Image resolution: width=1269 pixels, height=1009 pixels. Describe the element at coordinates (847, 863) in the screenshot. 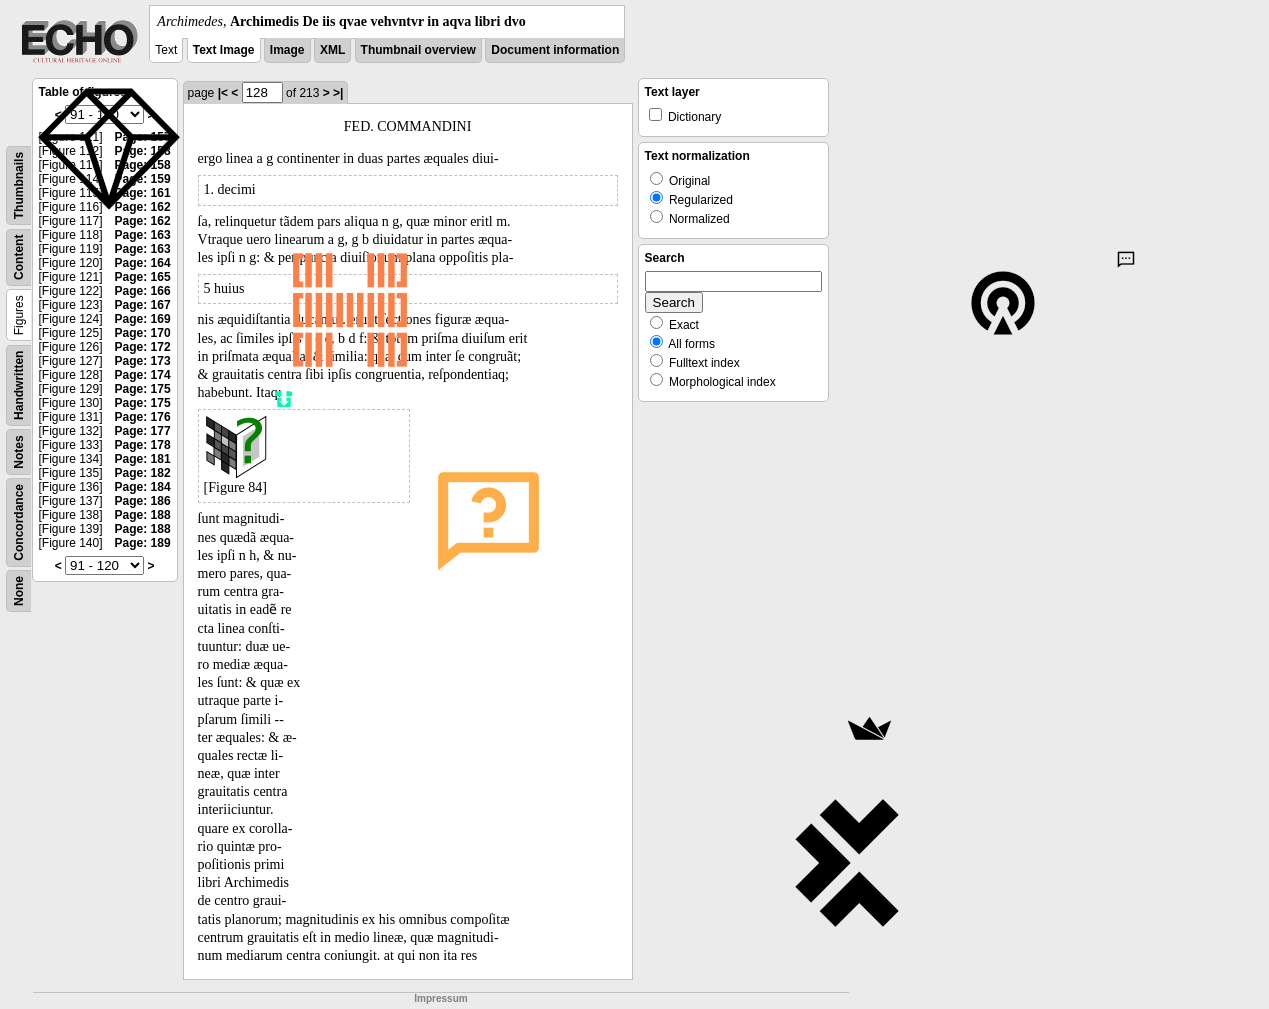

I see `tricentis company logo` at that location.